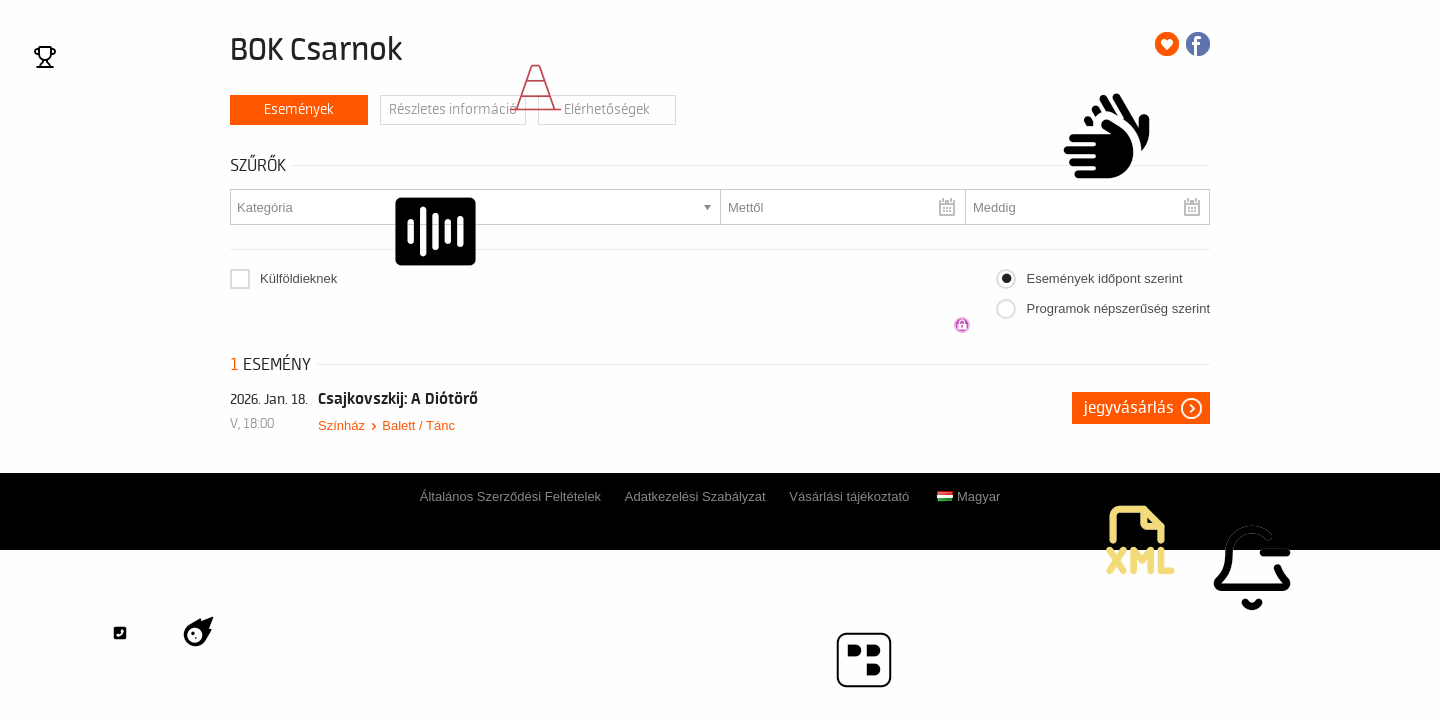  I want to click on tap to make a phone call, so click(120, 633).